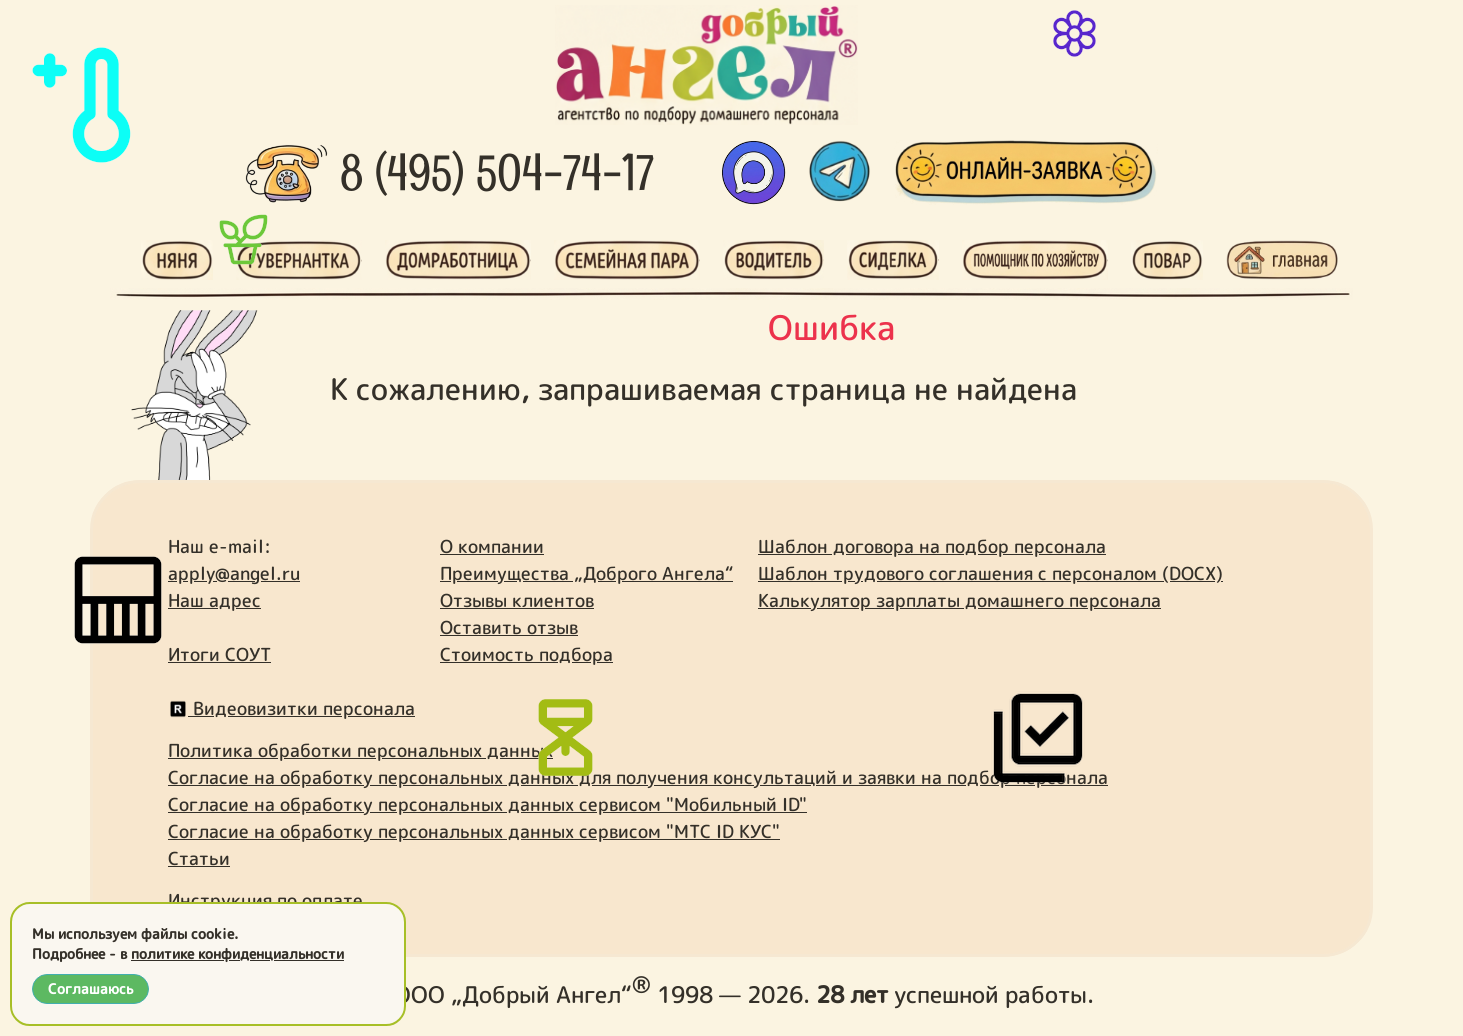 Image resolution: width=1463 pixels, height=1036 pixels. I want to click on access plant care or gardening features, so click(242, 239).